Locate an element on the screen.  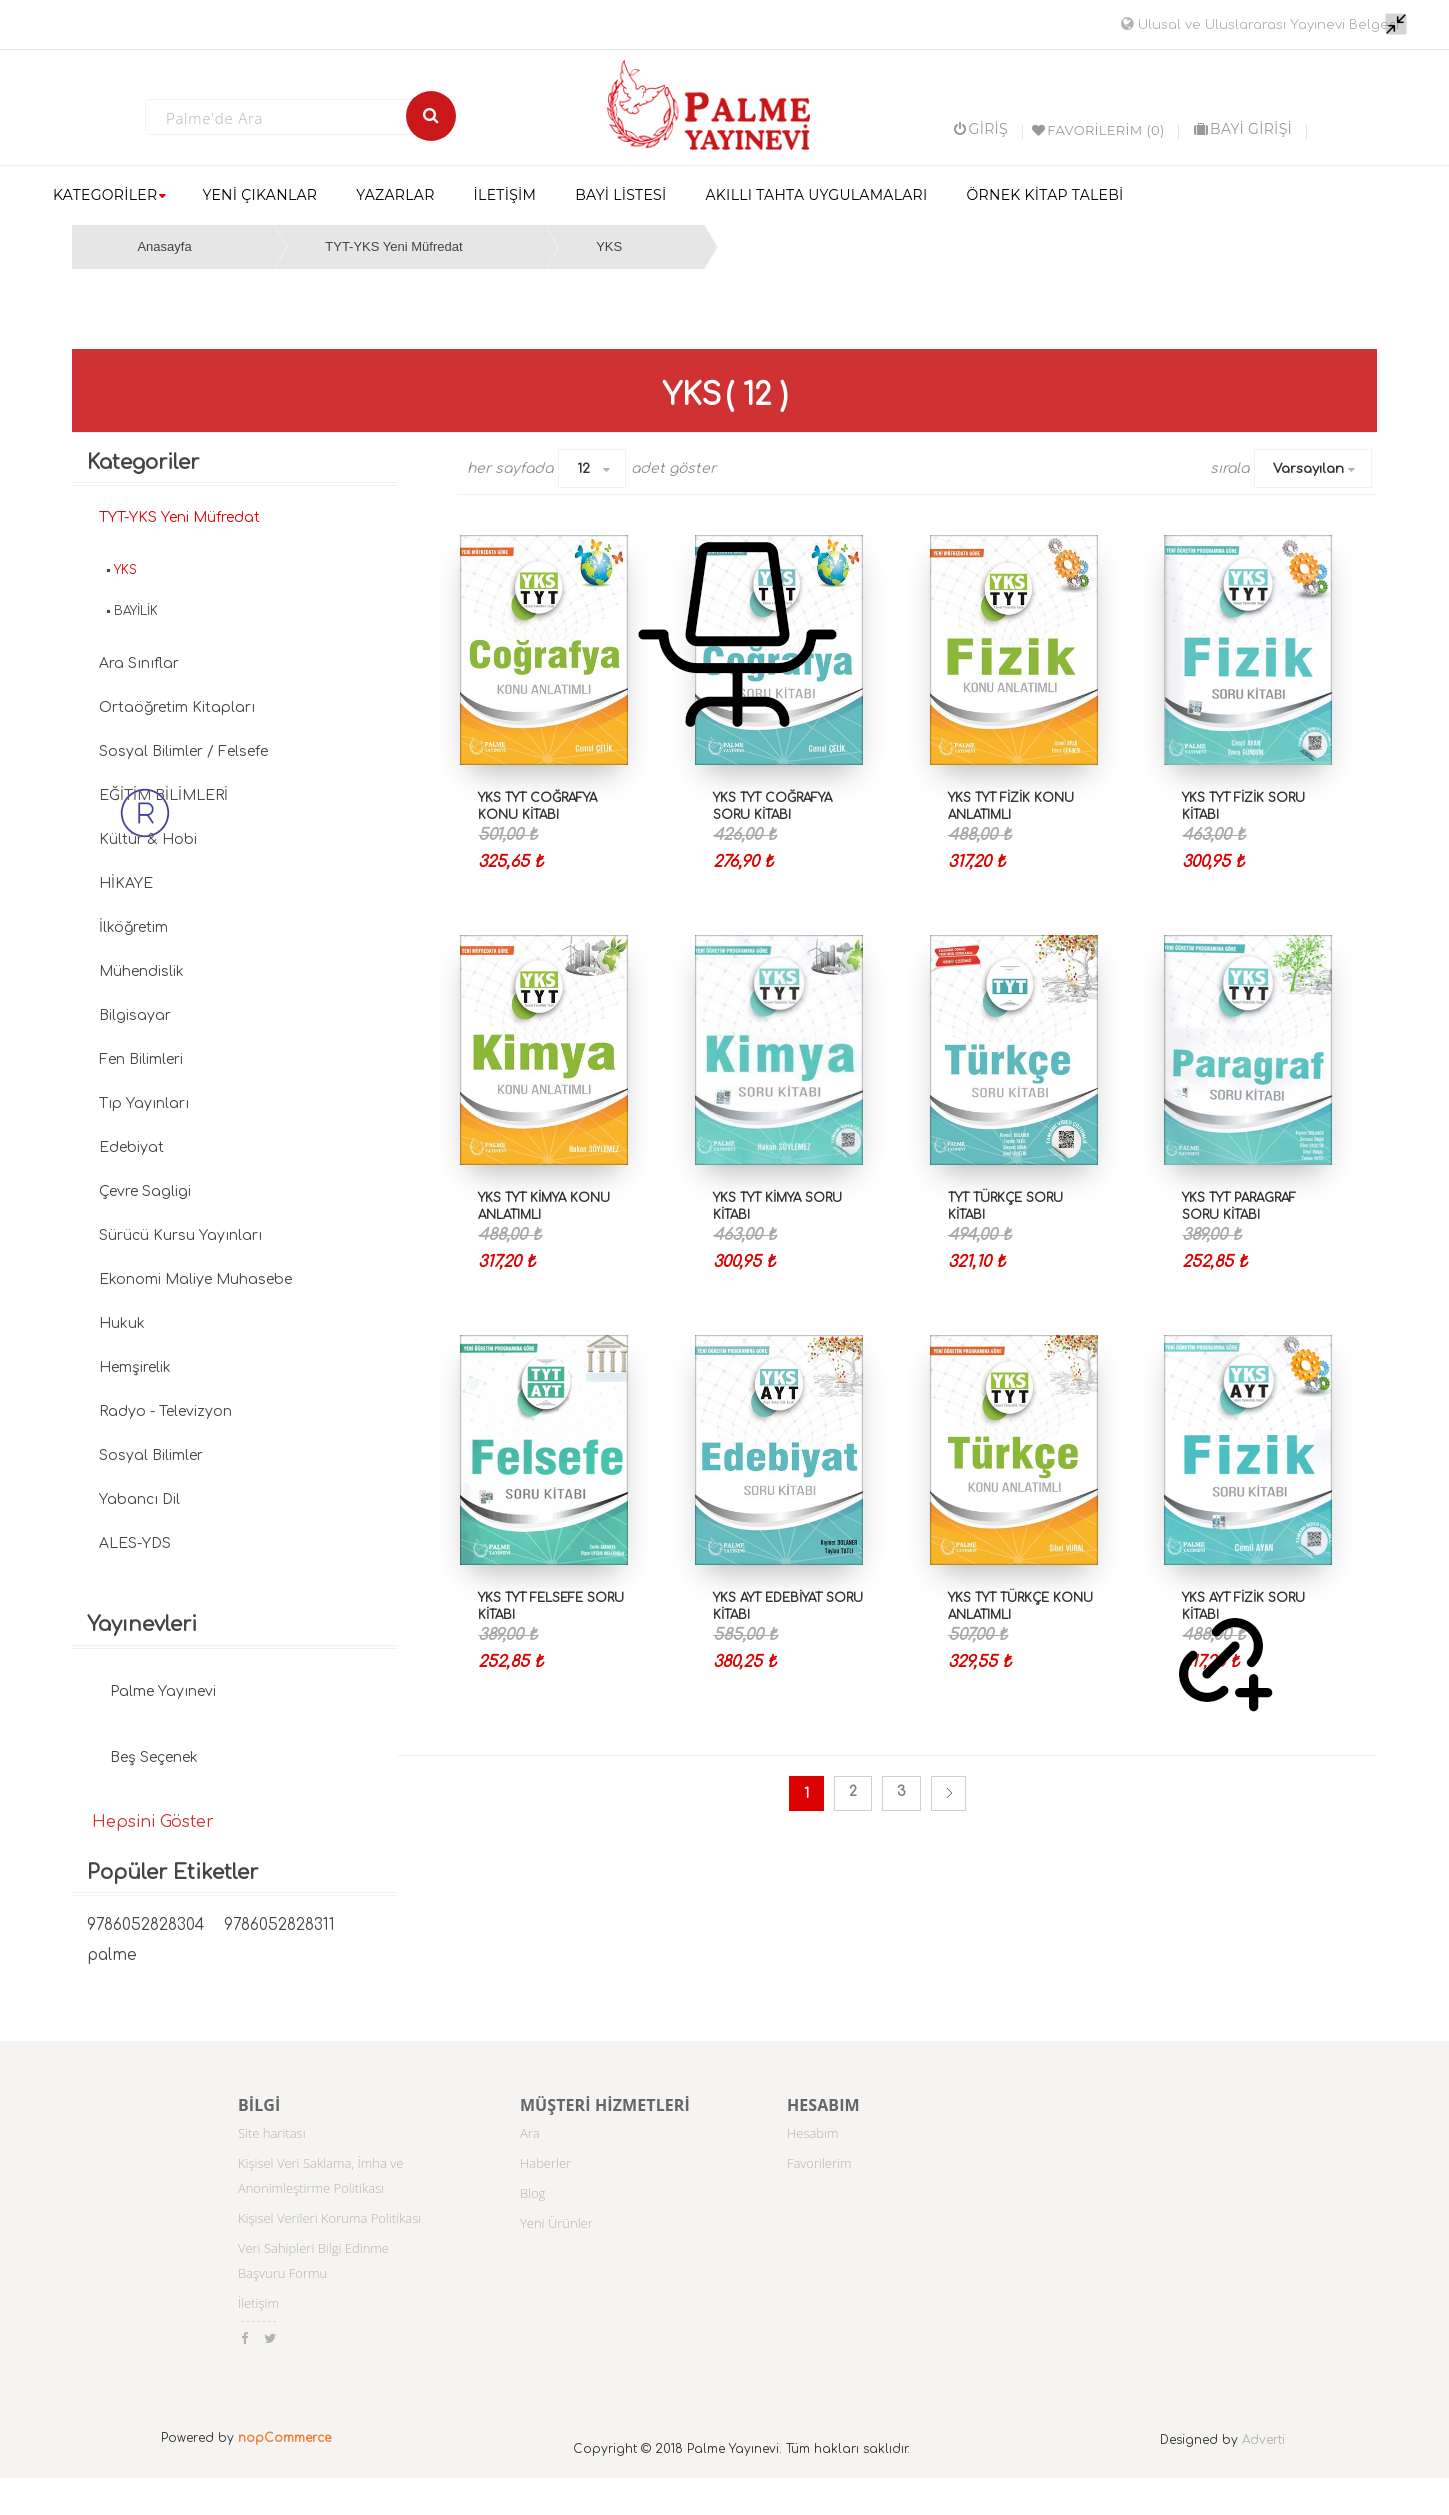
add a new link or URL is located at coordinates (1221, 1660).